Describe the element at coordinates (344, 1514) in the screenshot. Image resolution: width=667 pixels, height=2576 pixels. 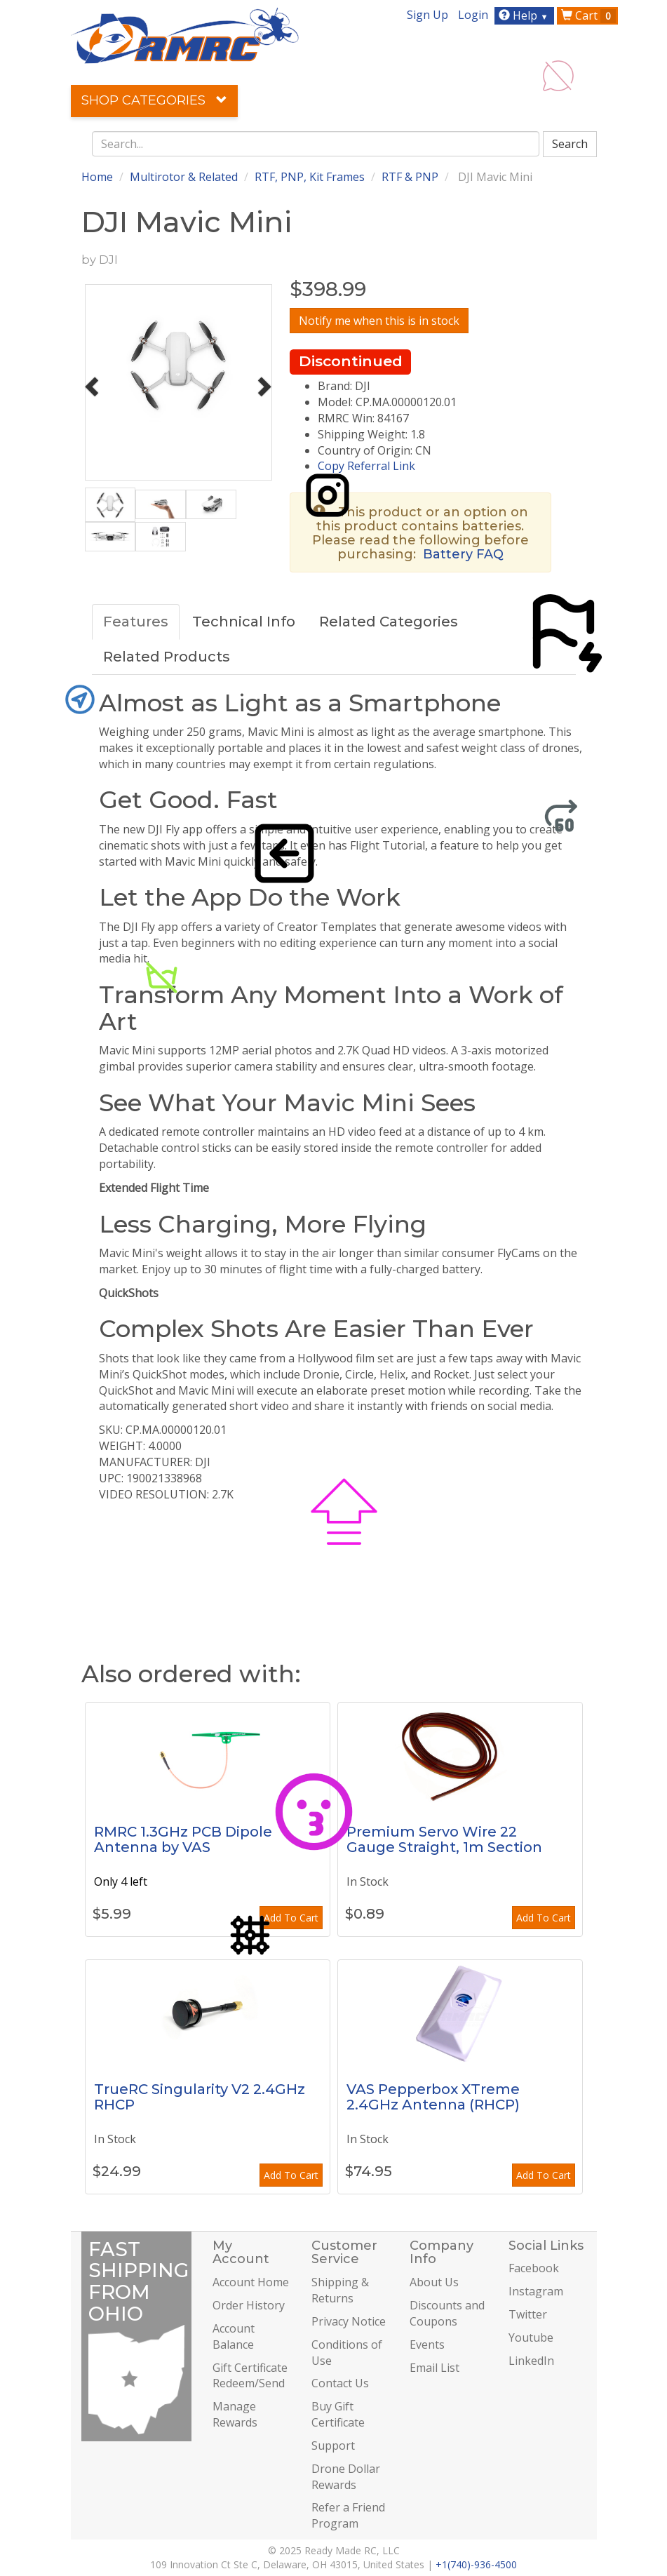
I see `upload multiple files or items` at that location.